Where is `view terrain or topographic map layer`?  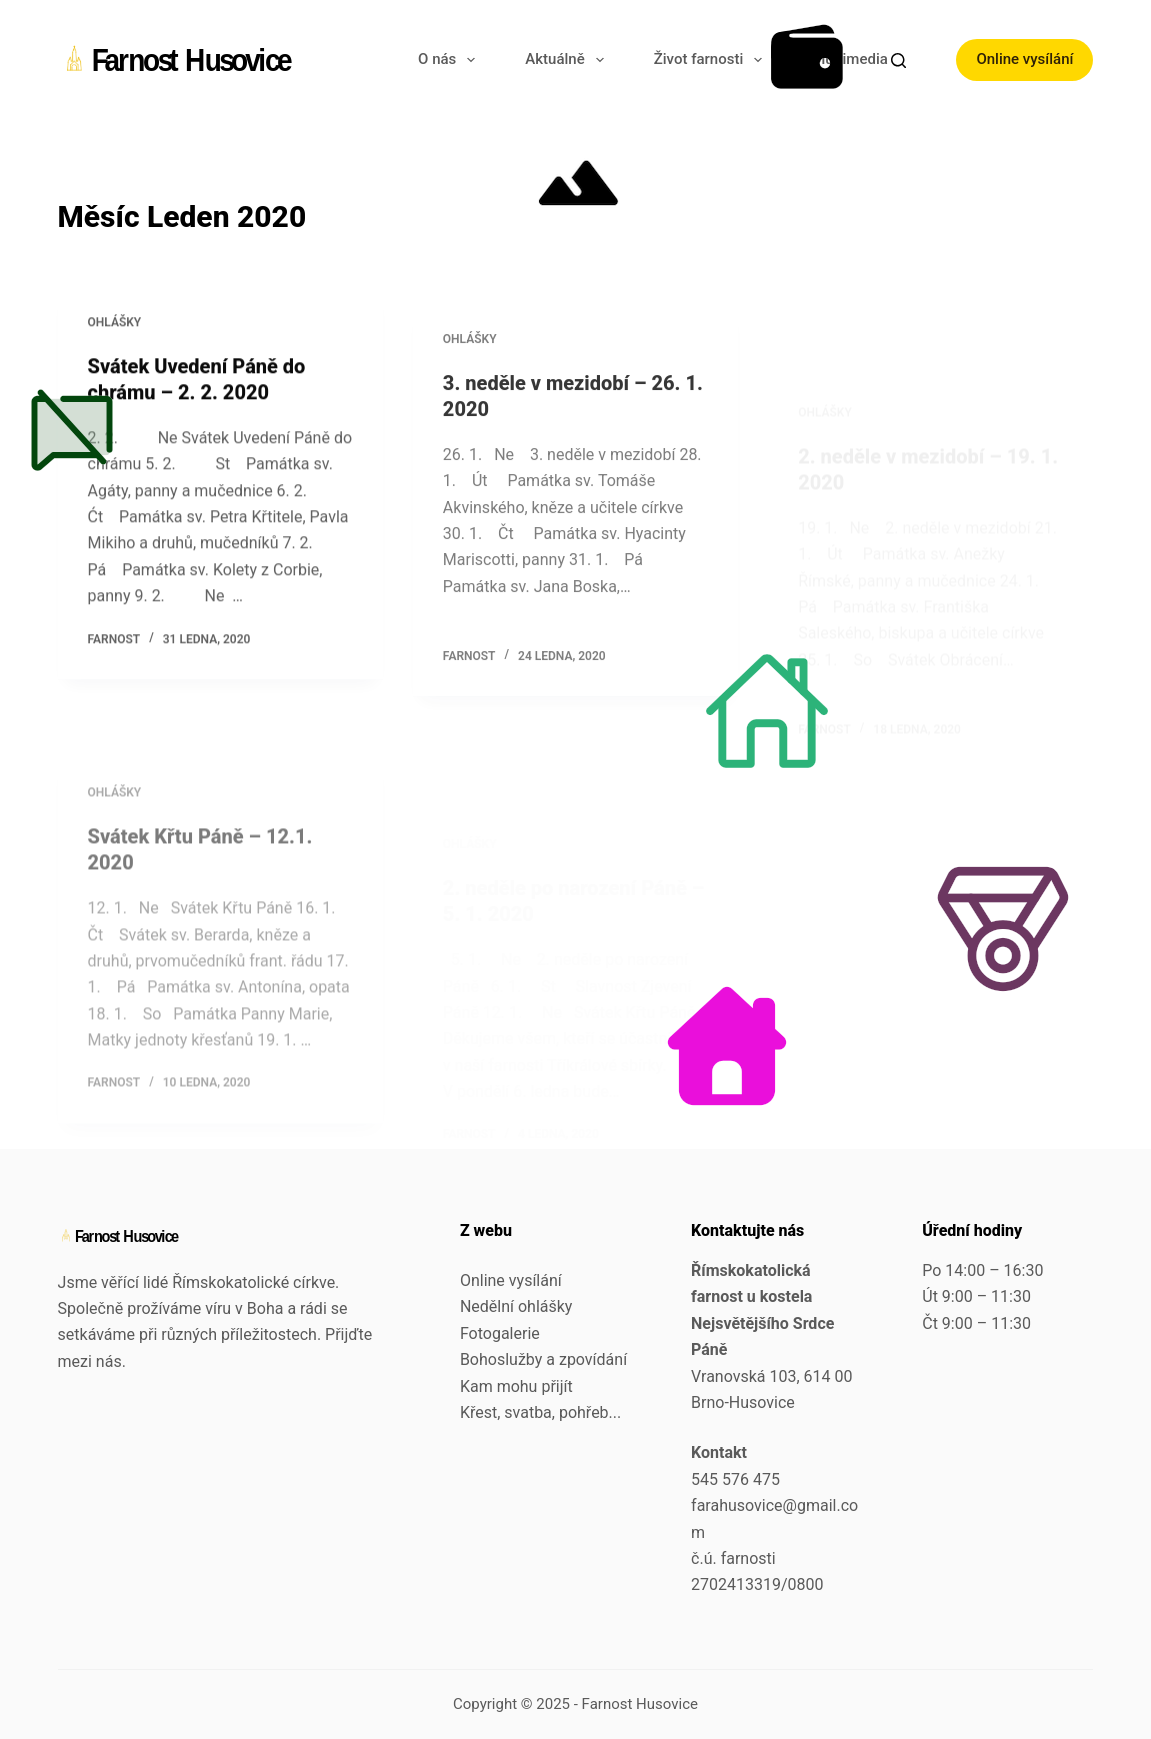 view terrain or topographic map layer is located at coordinates (578, 181).